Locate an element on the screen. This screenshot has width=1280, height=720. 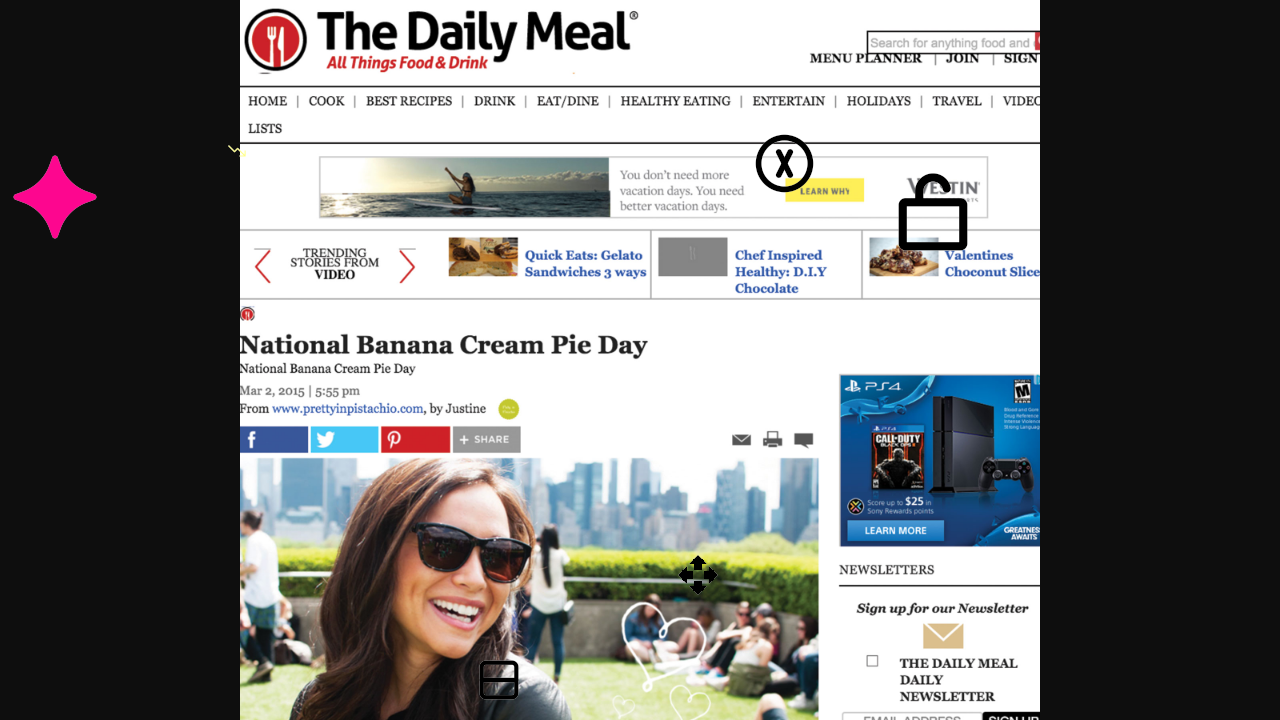
move or drag this element freely is located at coordinates (698, 575).